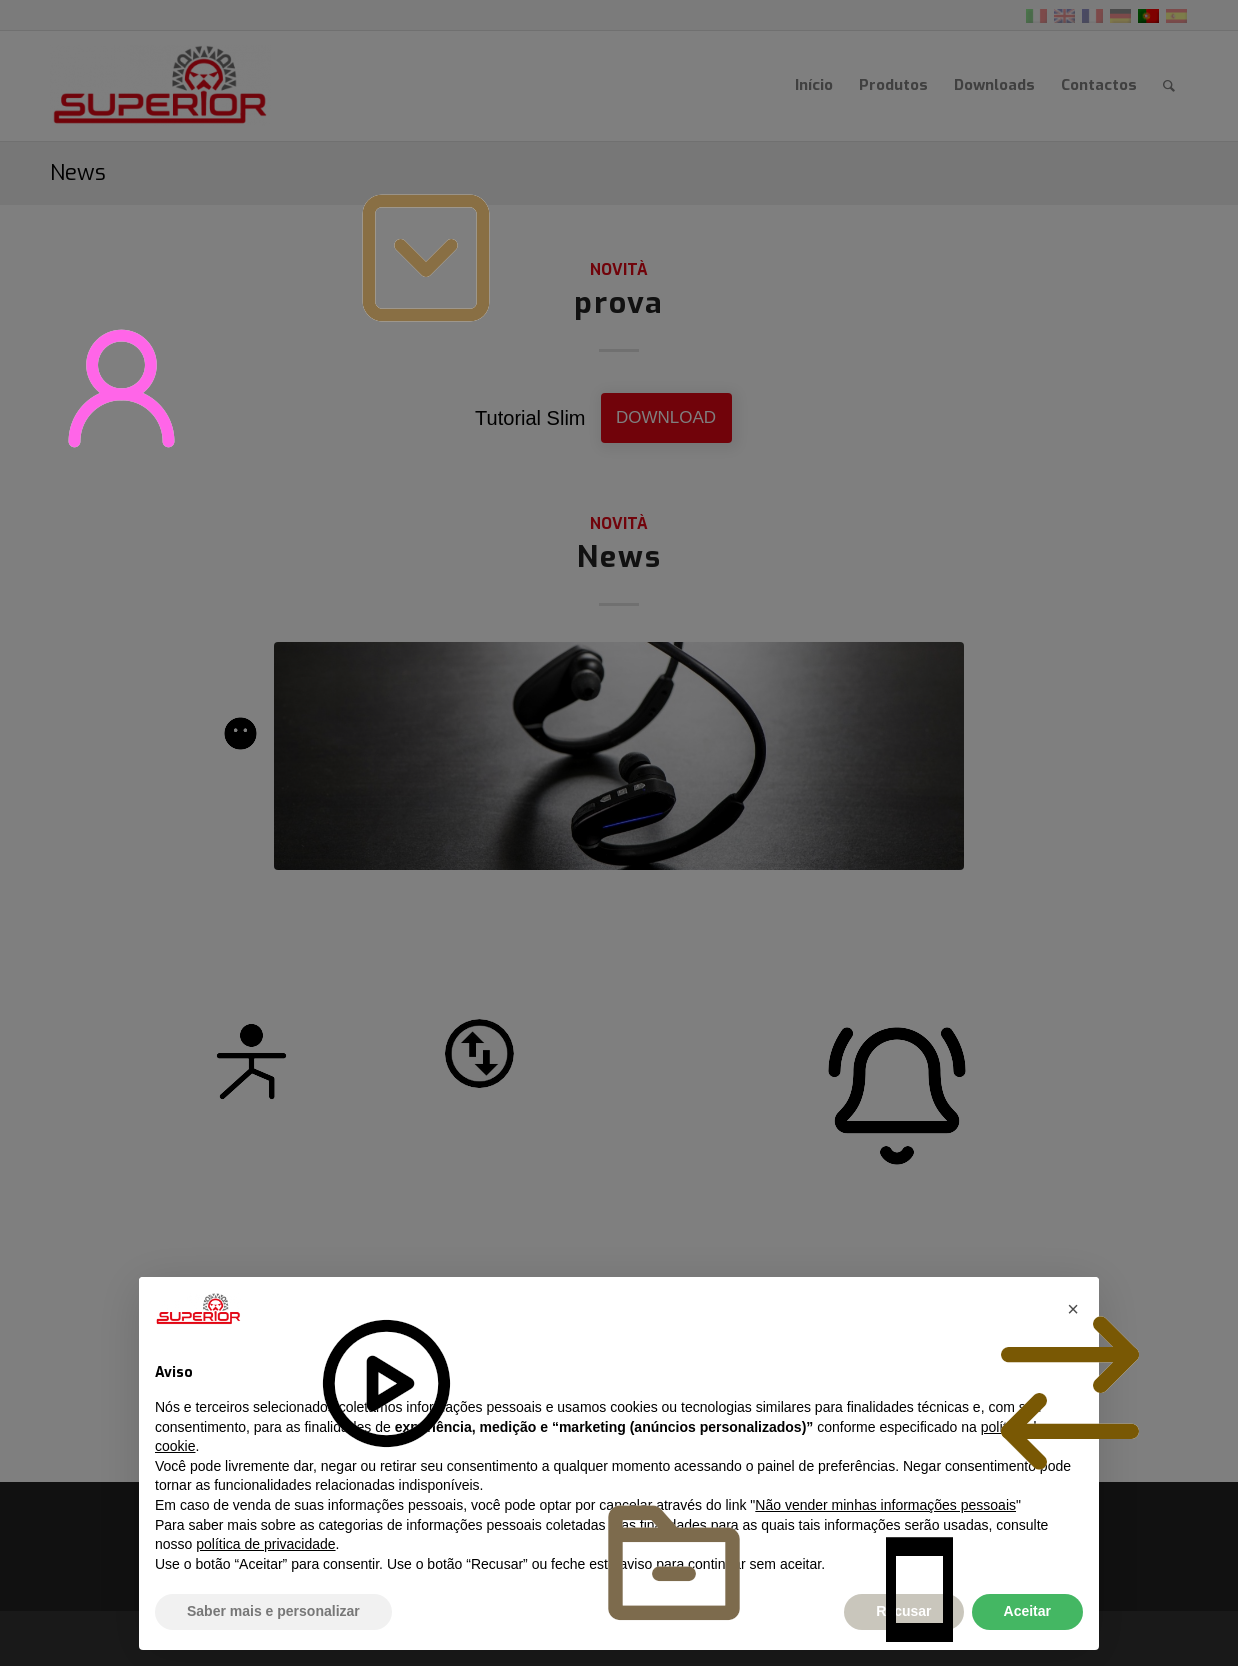  I want to click on swap or exchange items, so click(1070, 1393).